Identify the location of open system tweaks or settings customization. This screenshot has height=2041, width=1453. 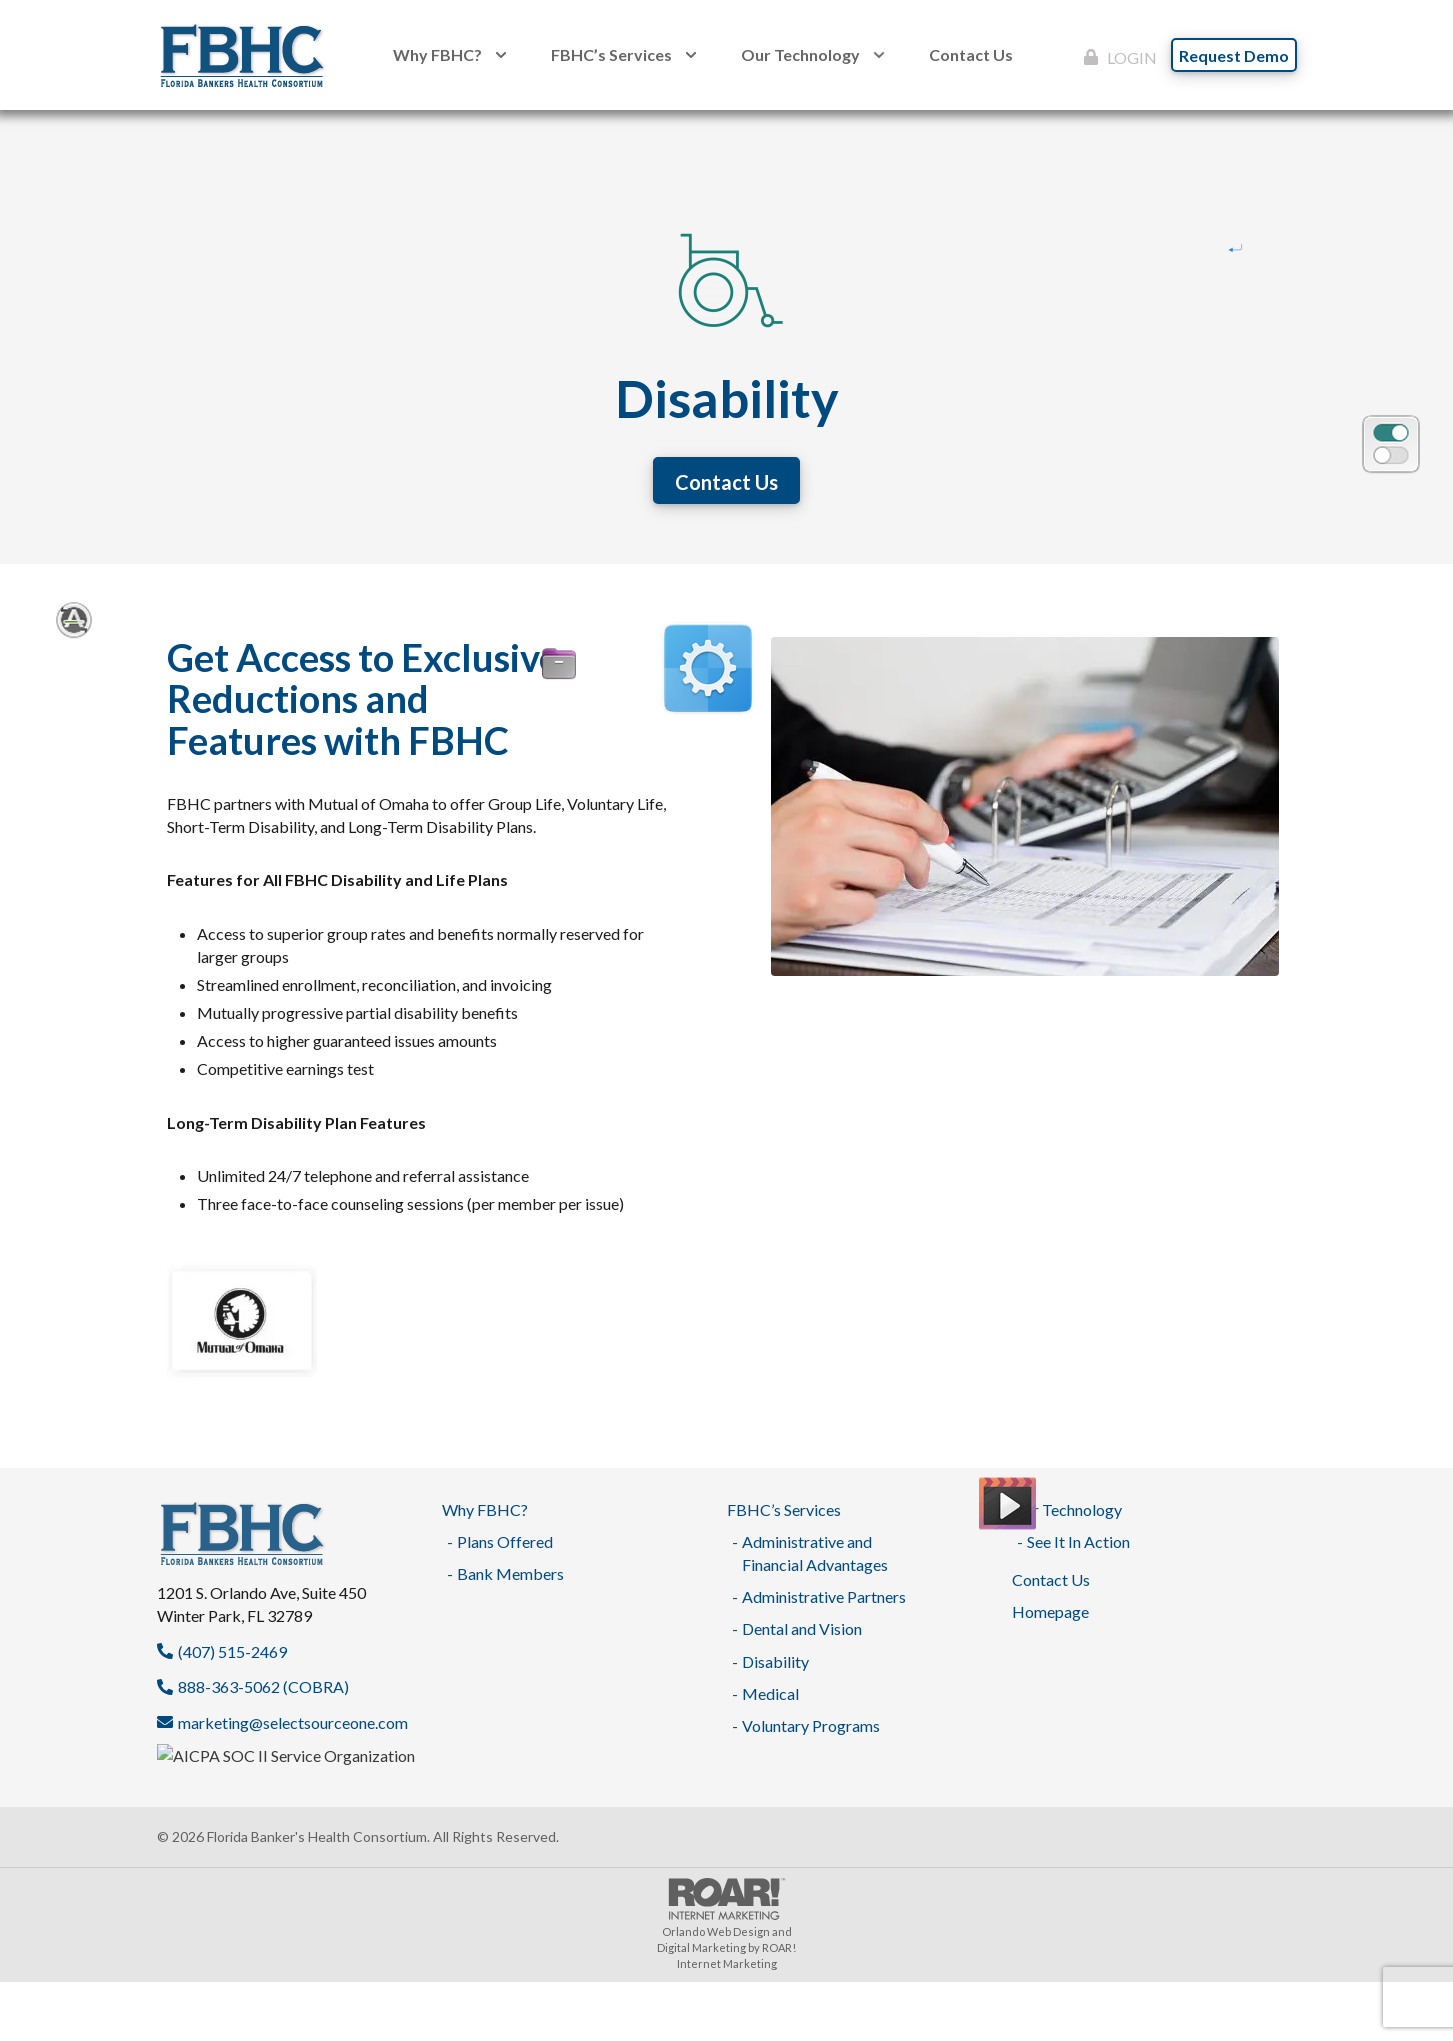
(1391, 444).